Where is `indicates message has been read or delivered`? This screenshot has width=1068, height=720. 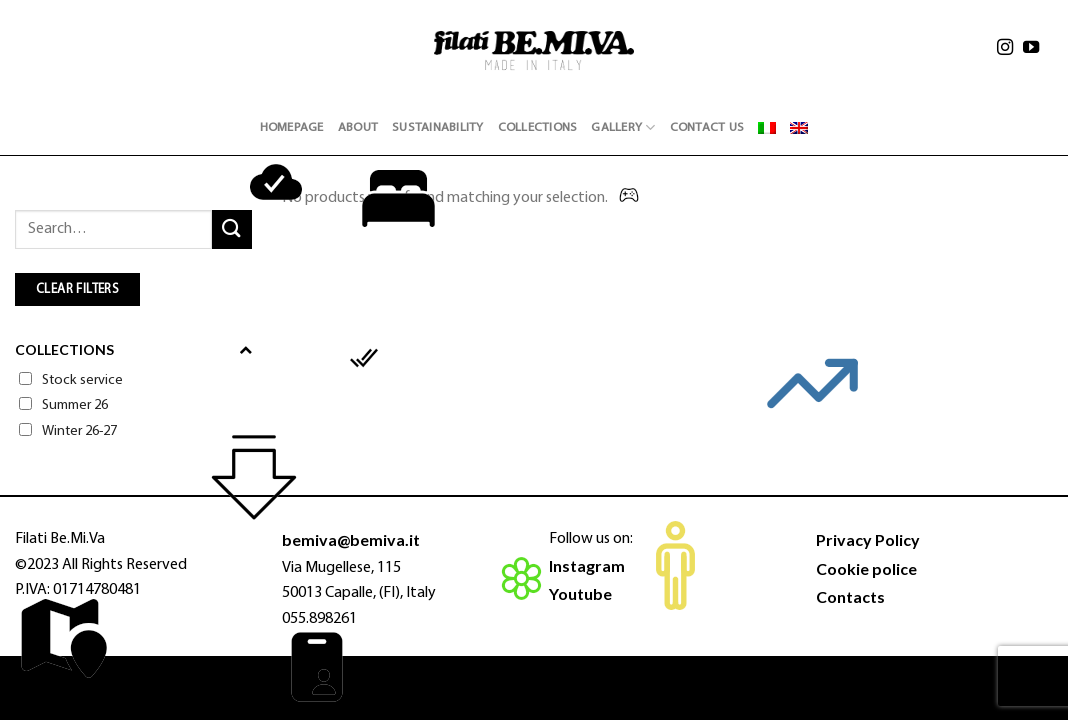
indicates message has been read or delivered is located at coordinates (364, 358).